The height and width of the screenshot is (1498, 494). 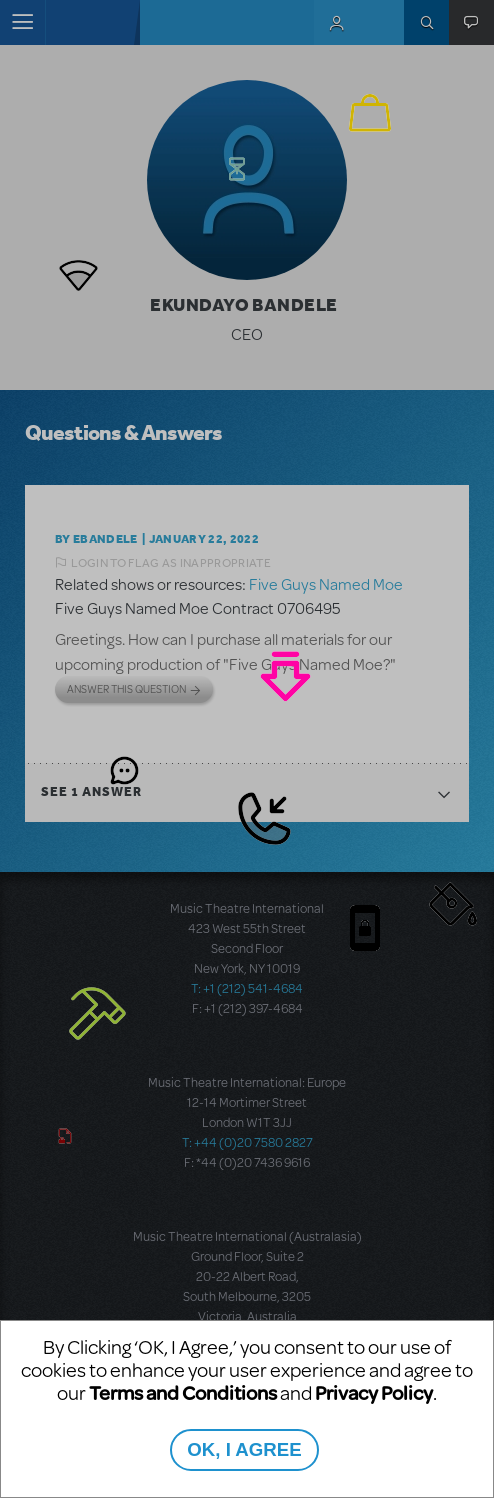 What do you see at coordinates (265, 817) in the screenshot?
I see `incoming call notification` at bounding box center [265, 817].